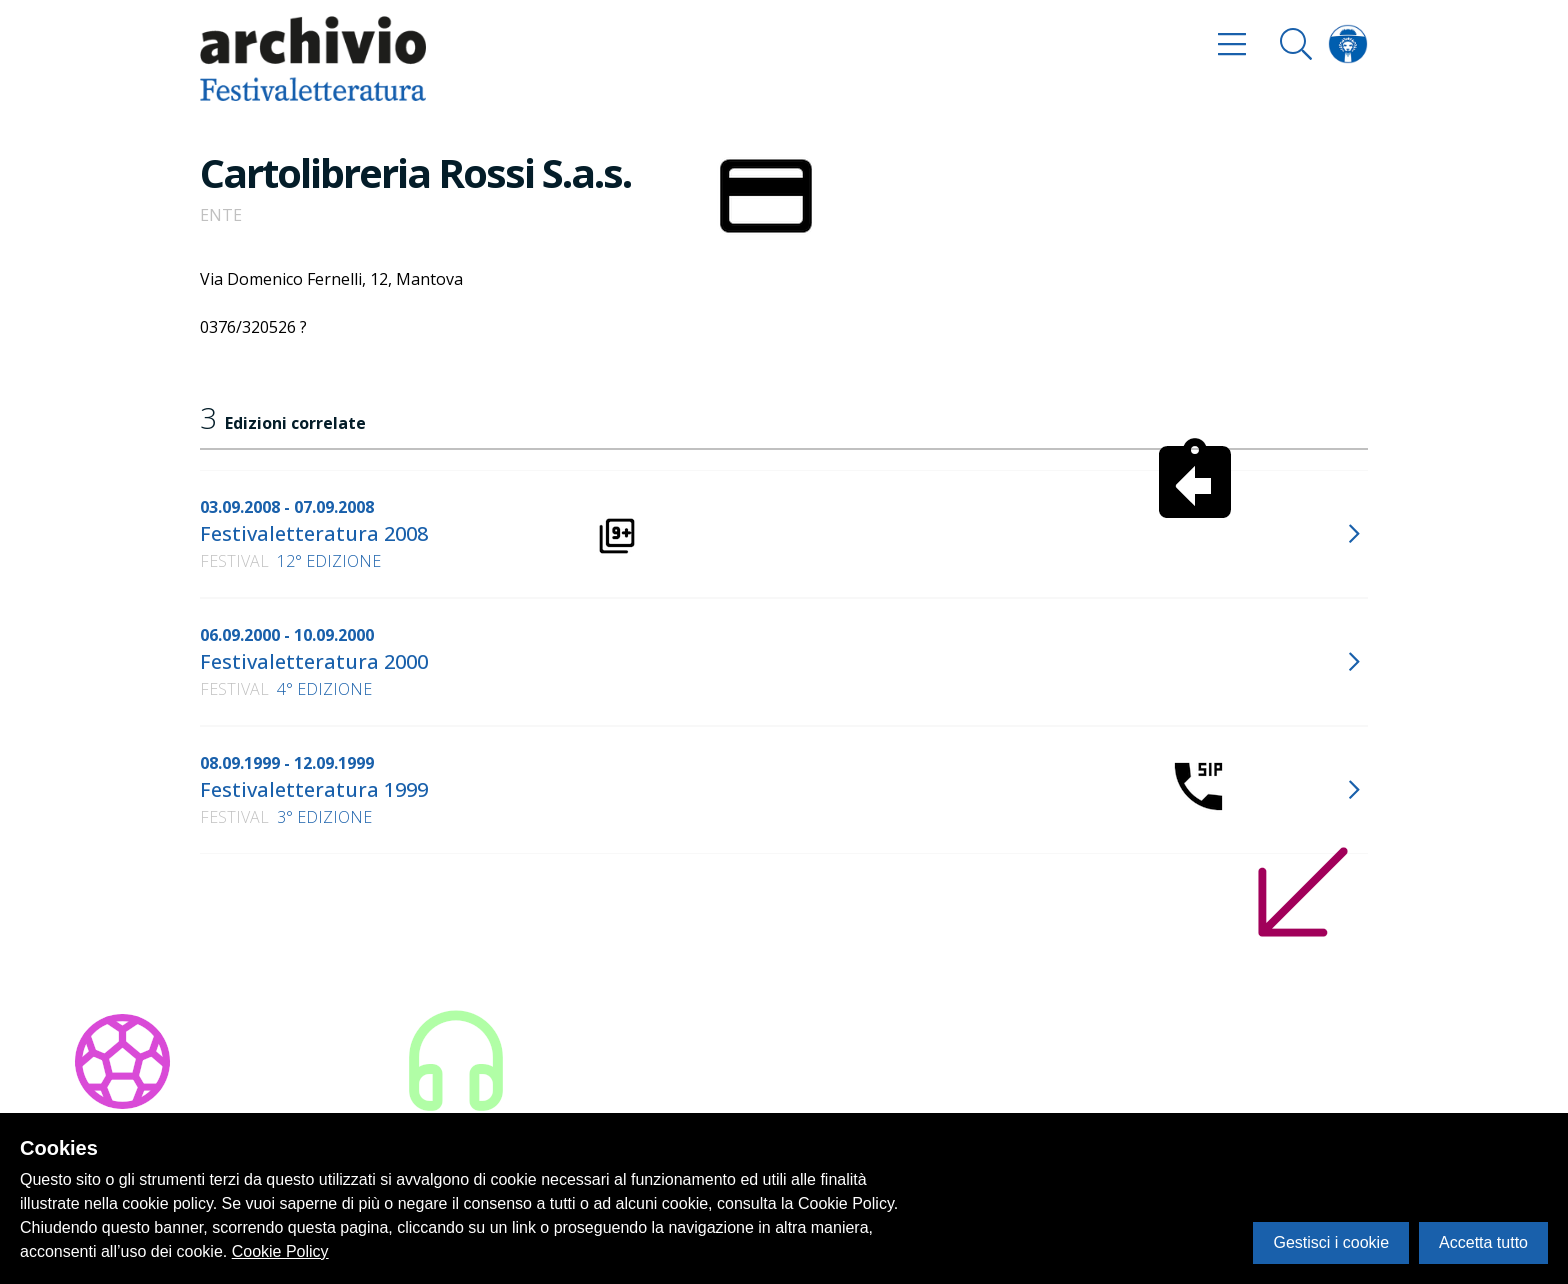 The image size is (1568, 1284). I want to click on access audio or music playback, so click(456, 1064).